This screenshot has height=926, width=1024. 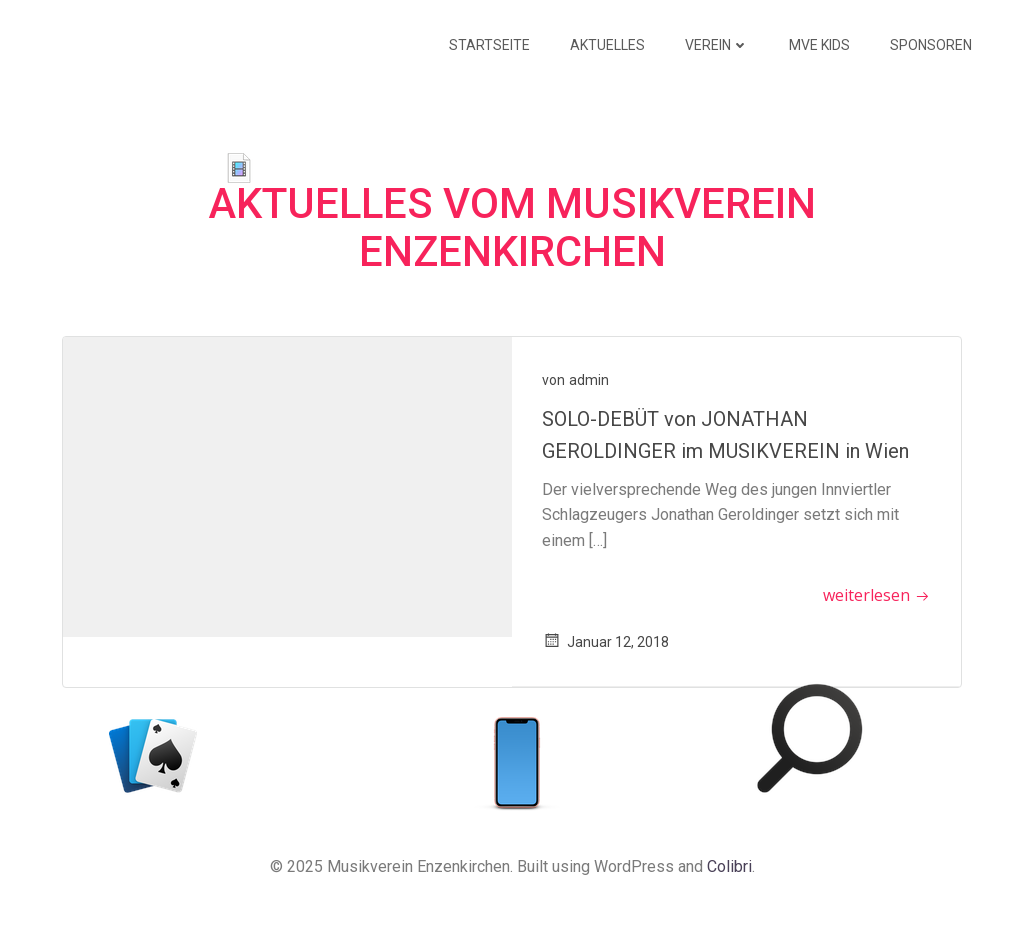 I want to click on open the solitaire card game app, so click(x=153, y=756).